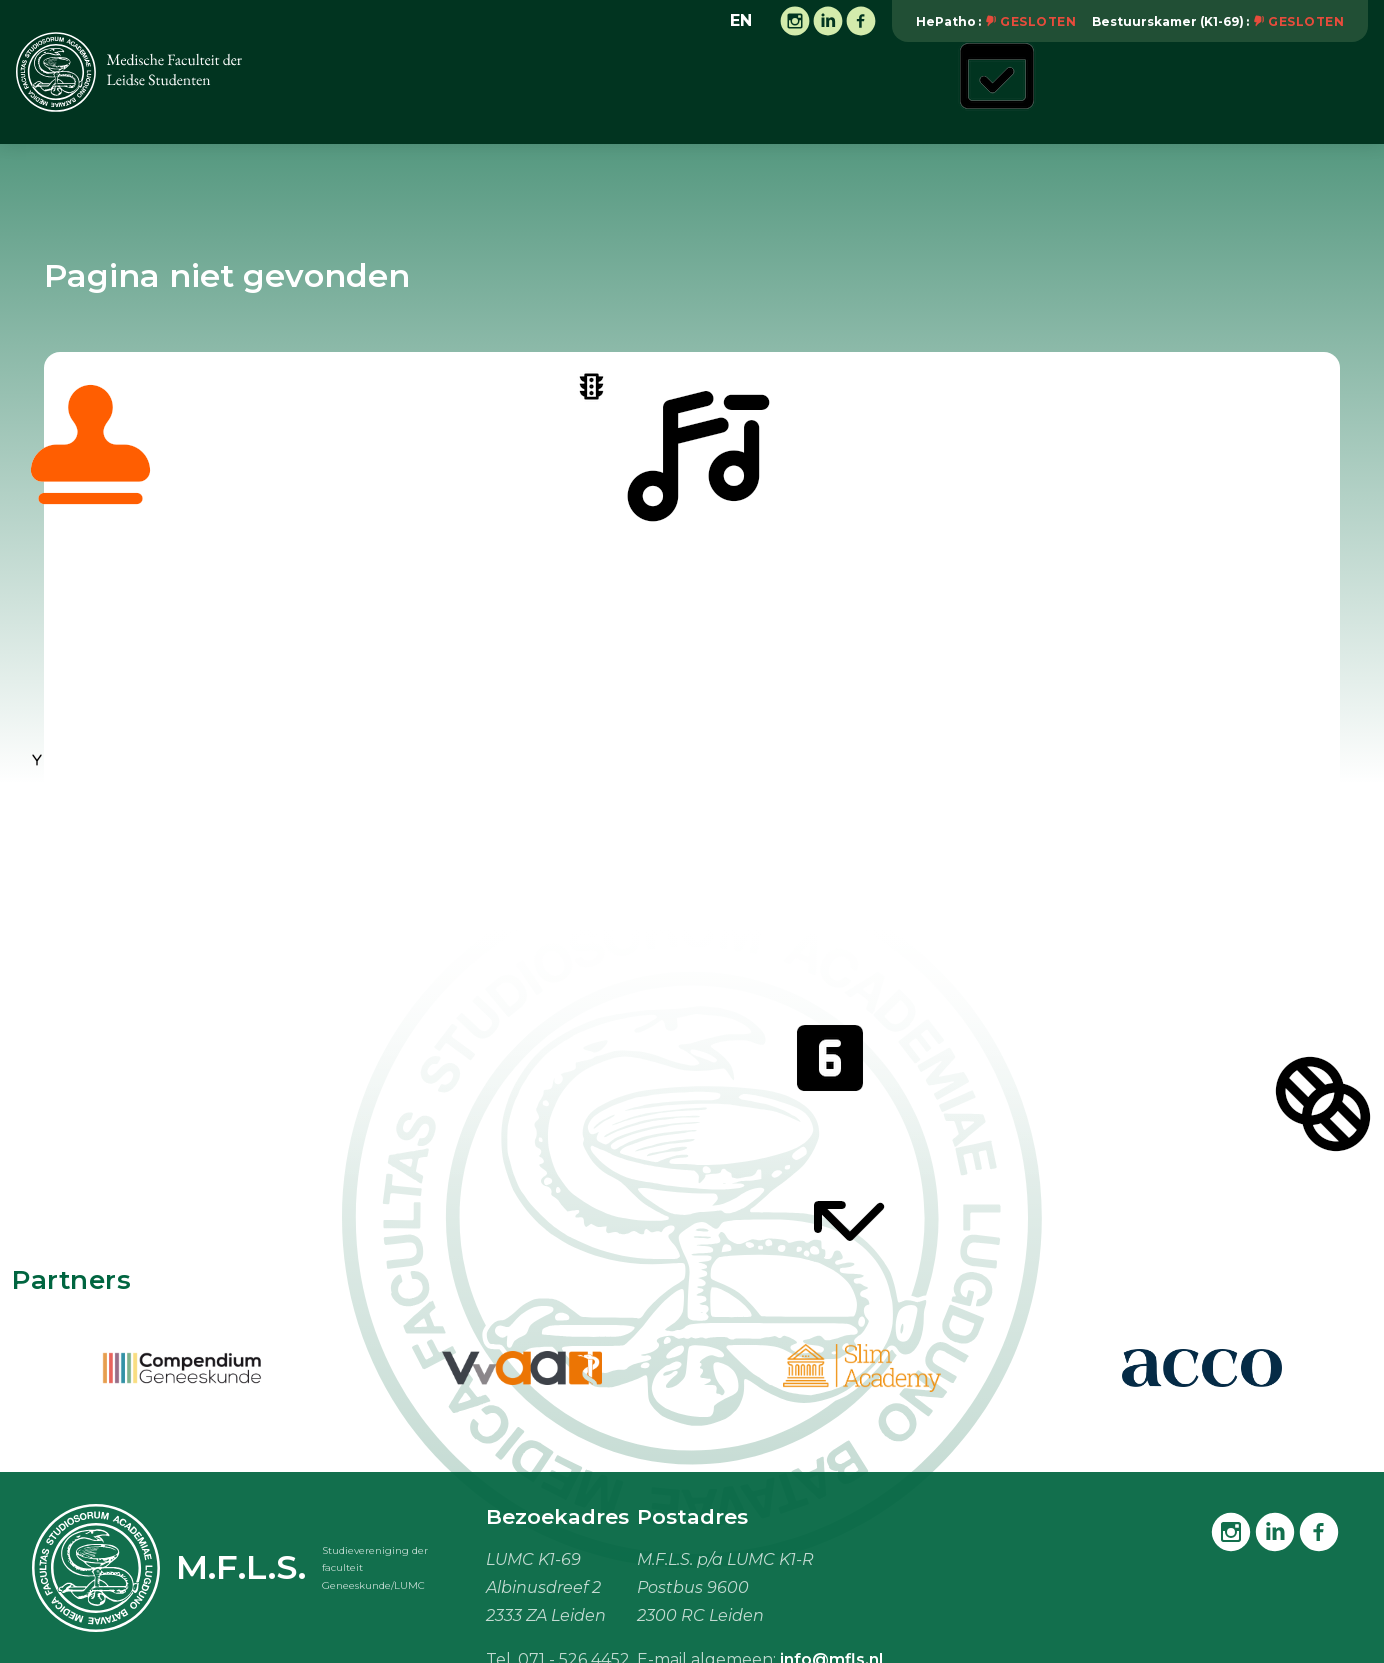  Describe the element at coordinates (830, 1058) in the screenshot. I see `select option 6 from a numbered list` at that location.